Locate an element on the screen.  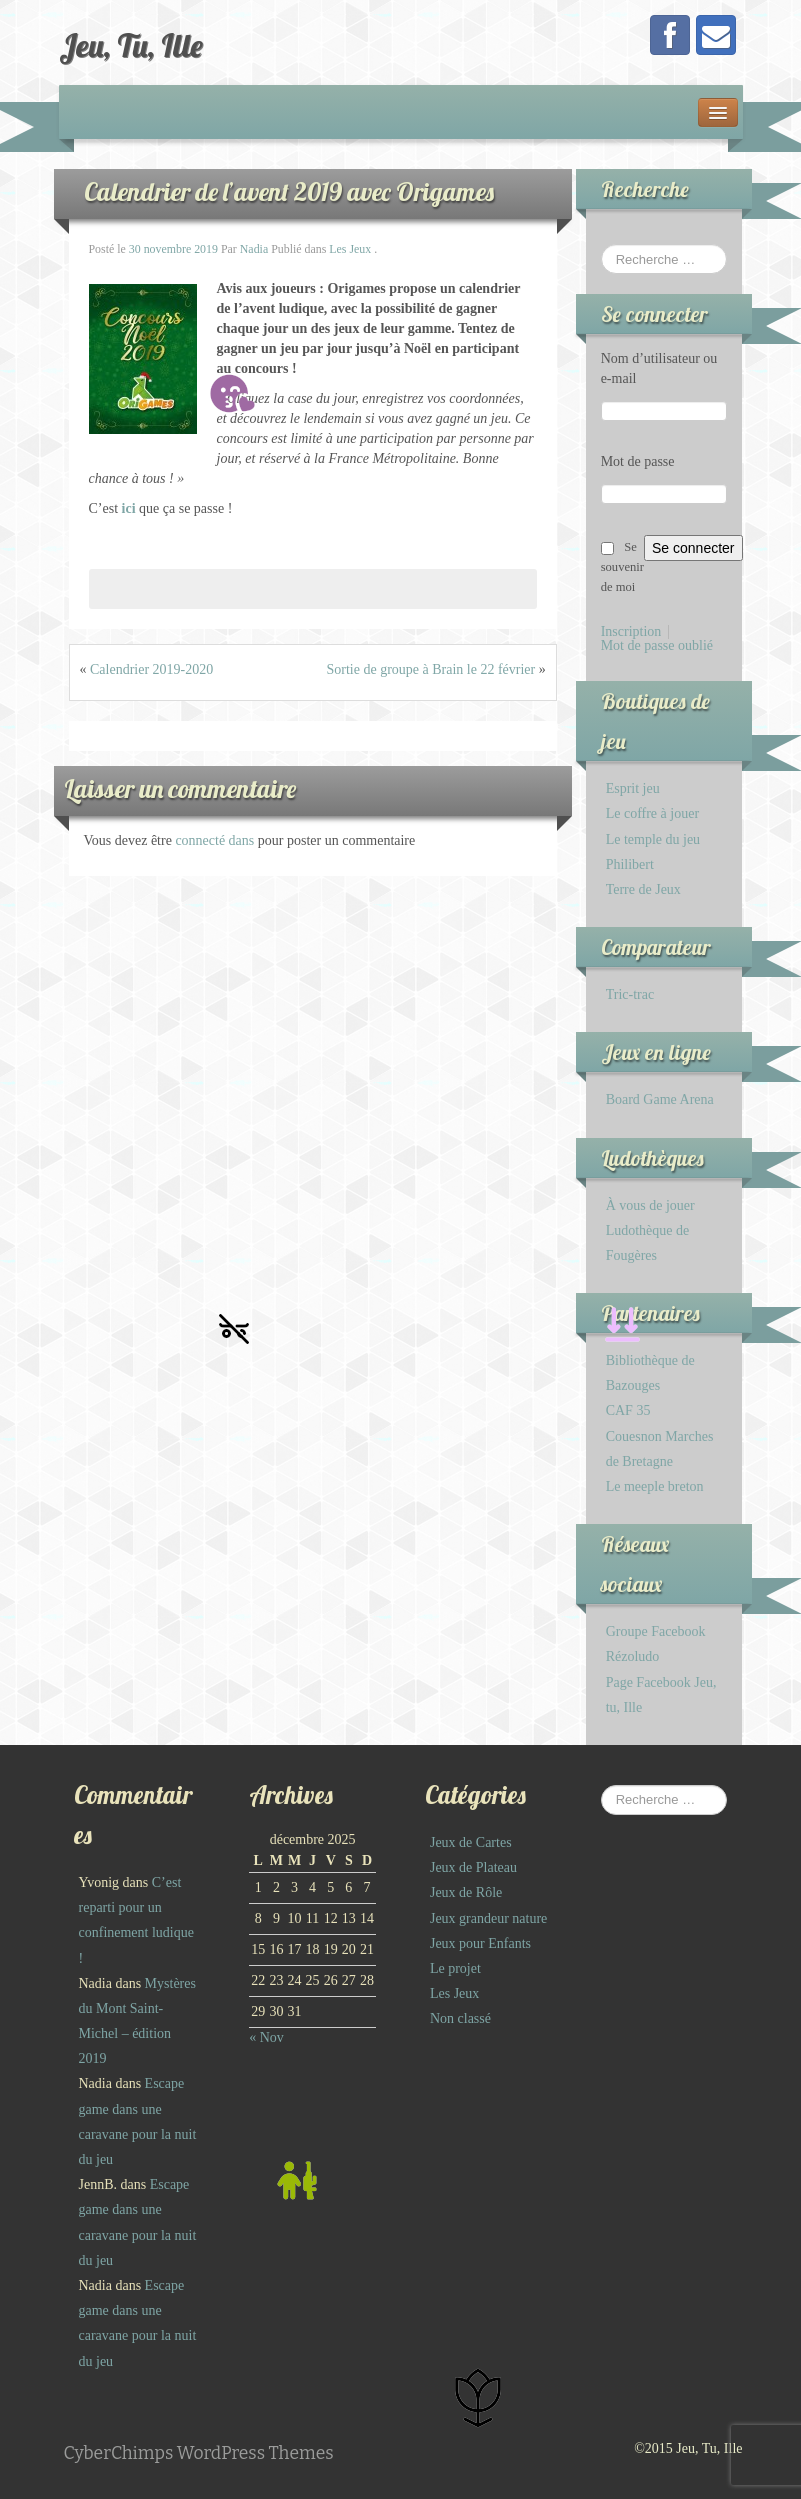
send a kiss or flirty reaction is located at coordinates (231, 393).